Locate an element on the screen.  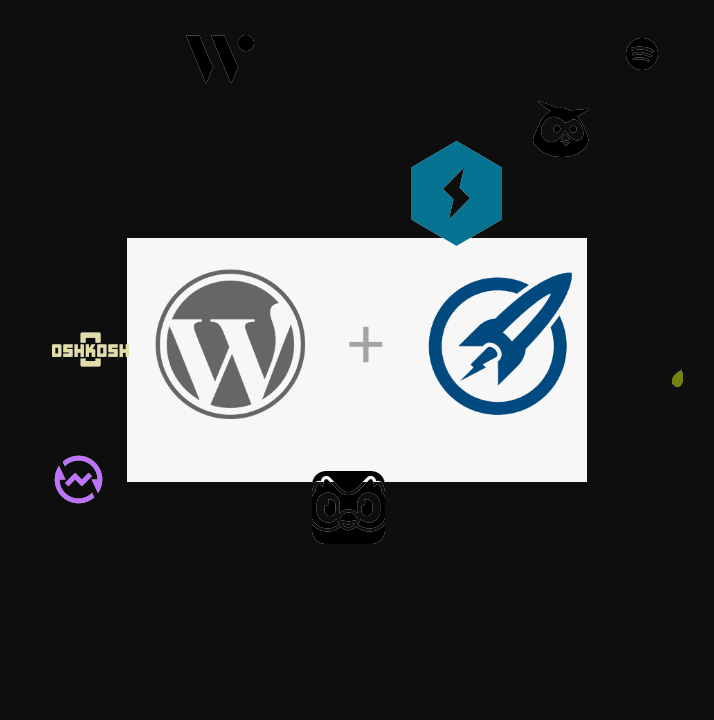
exchange or convert funds is located at coordinates (78, 479).